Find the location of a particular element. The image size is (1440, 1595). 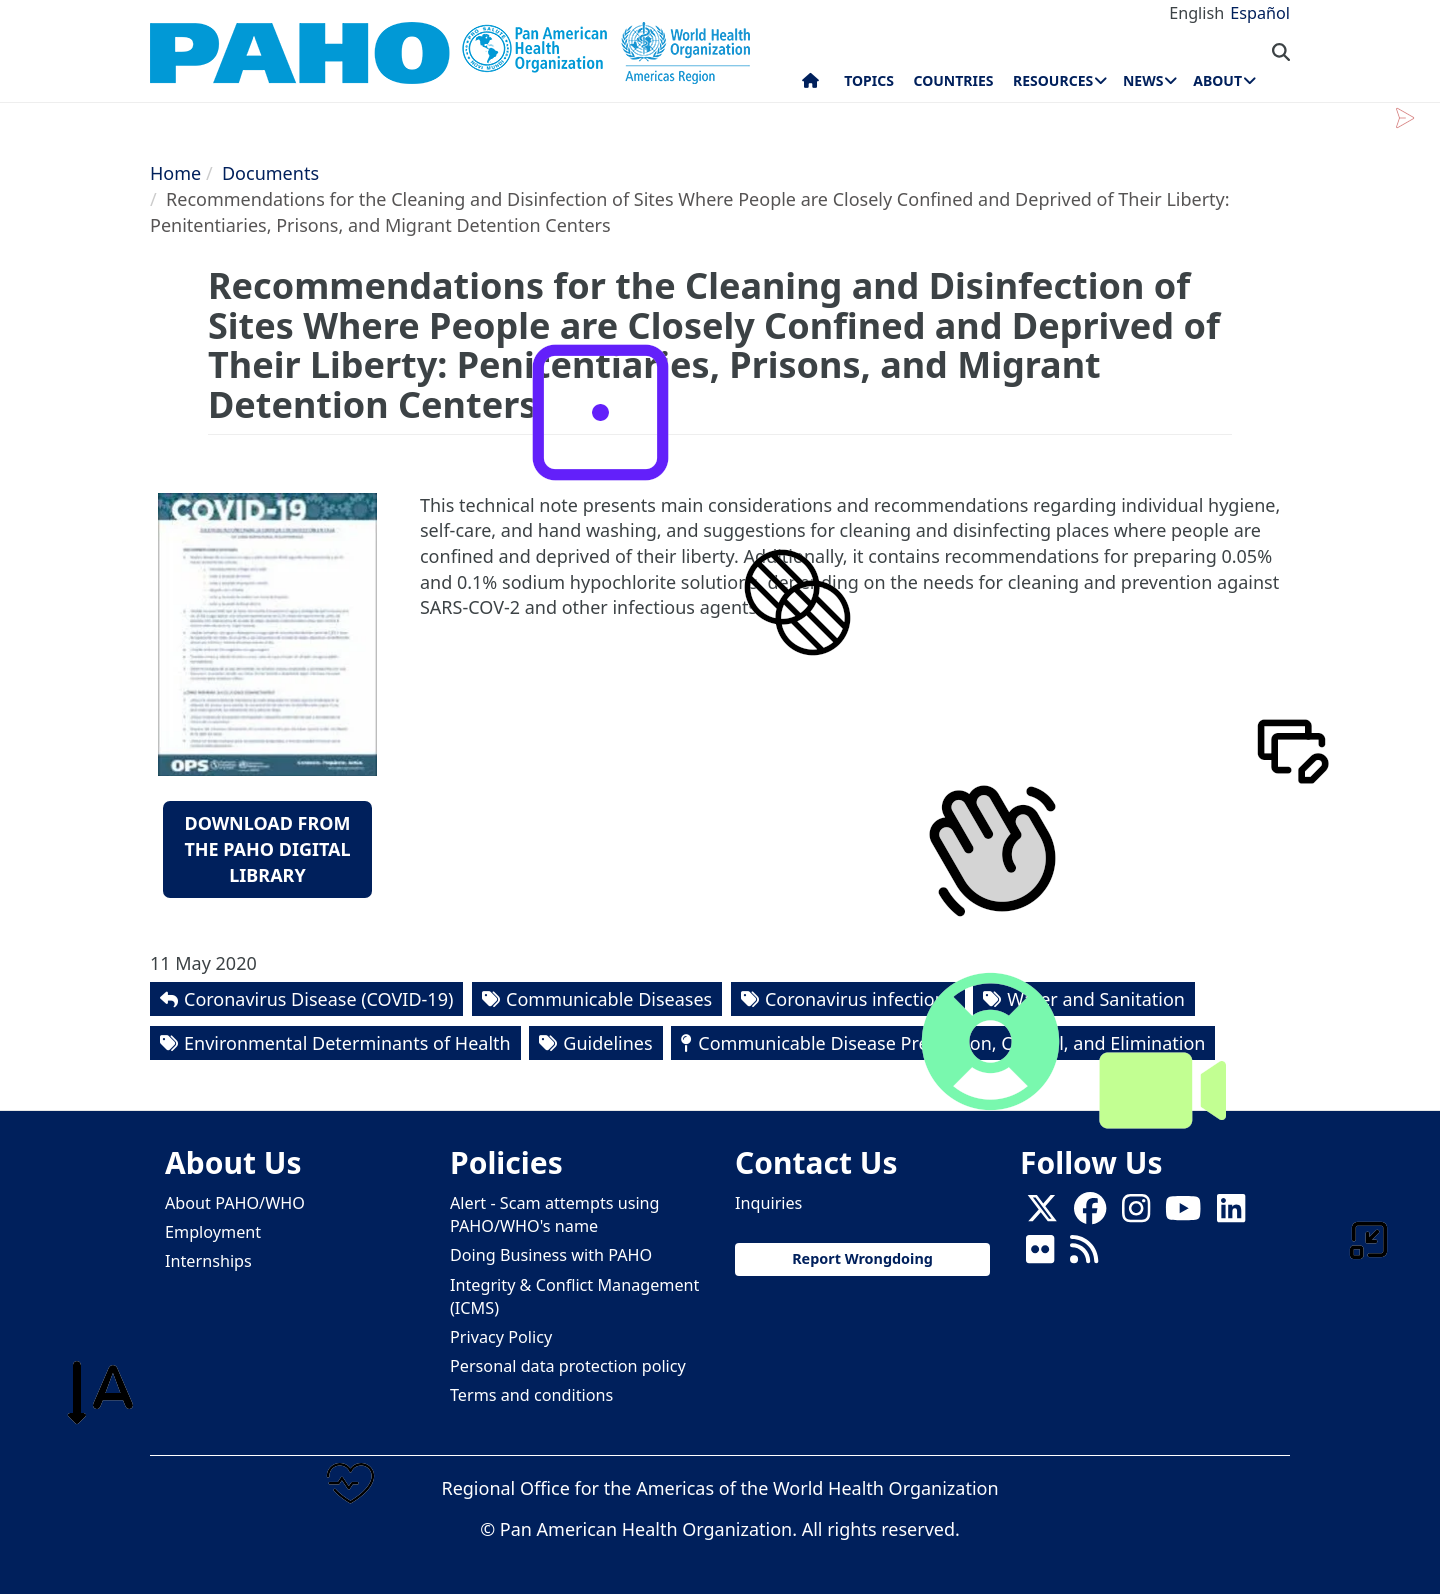

access help or support center is located at coordinates (990, 1041).